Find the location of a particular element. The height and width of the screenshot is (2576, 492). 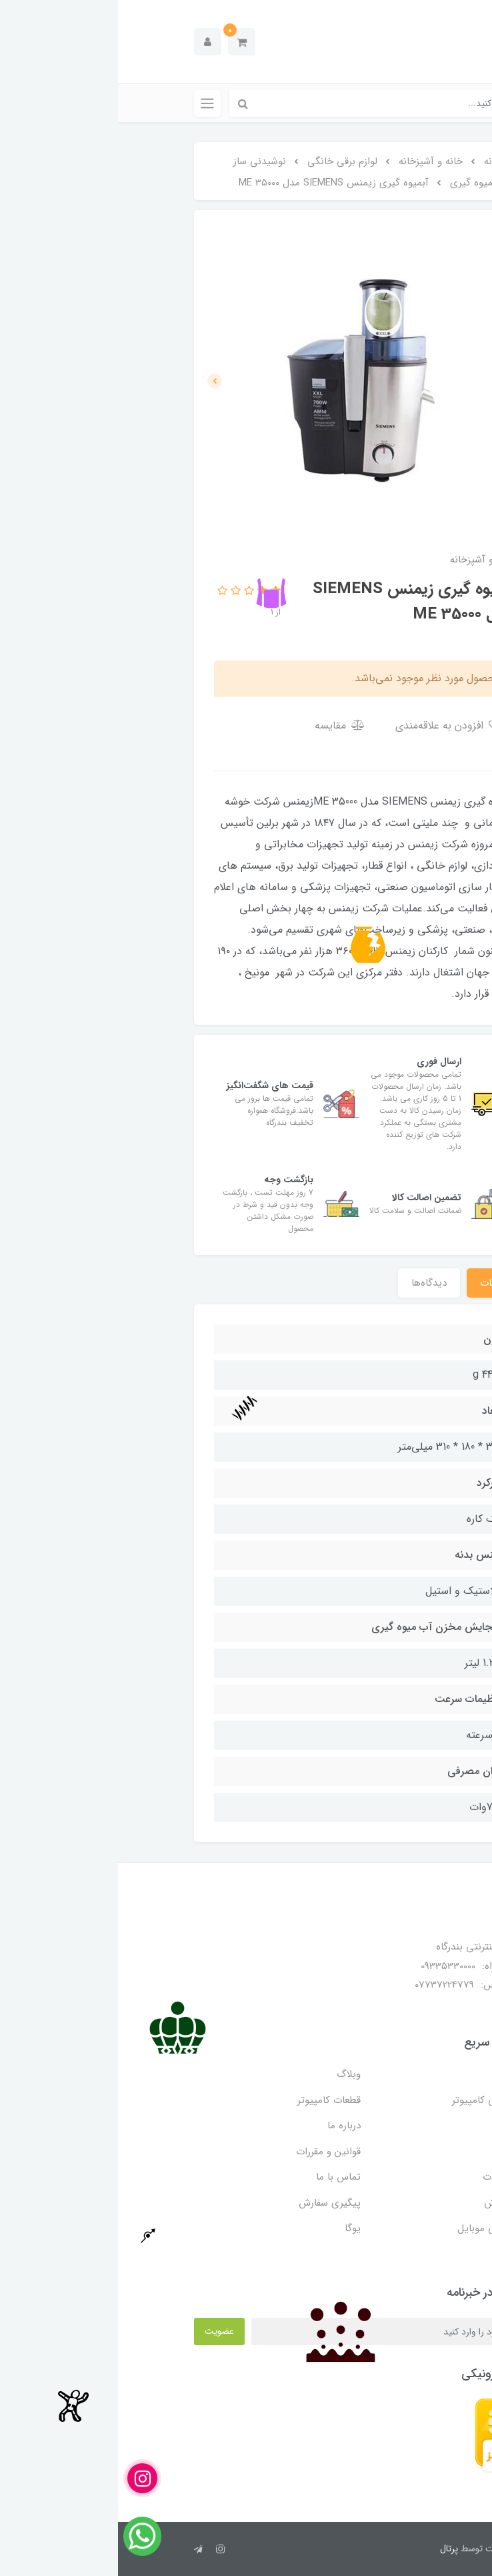

enter the arena or battle mode is located at coordinates (271, 593).